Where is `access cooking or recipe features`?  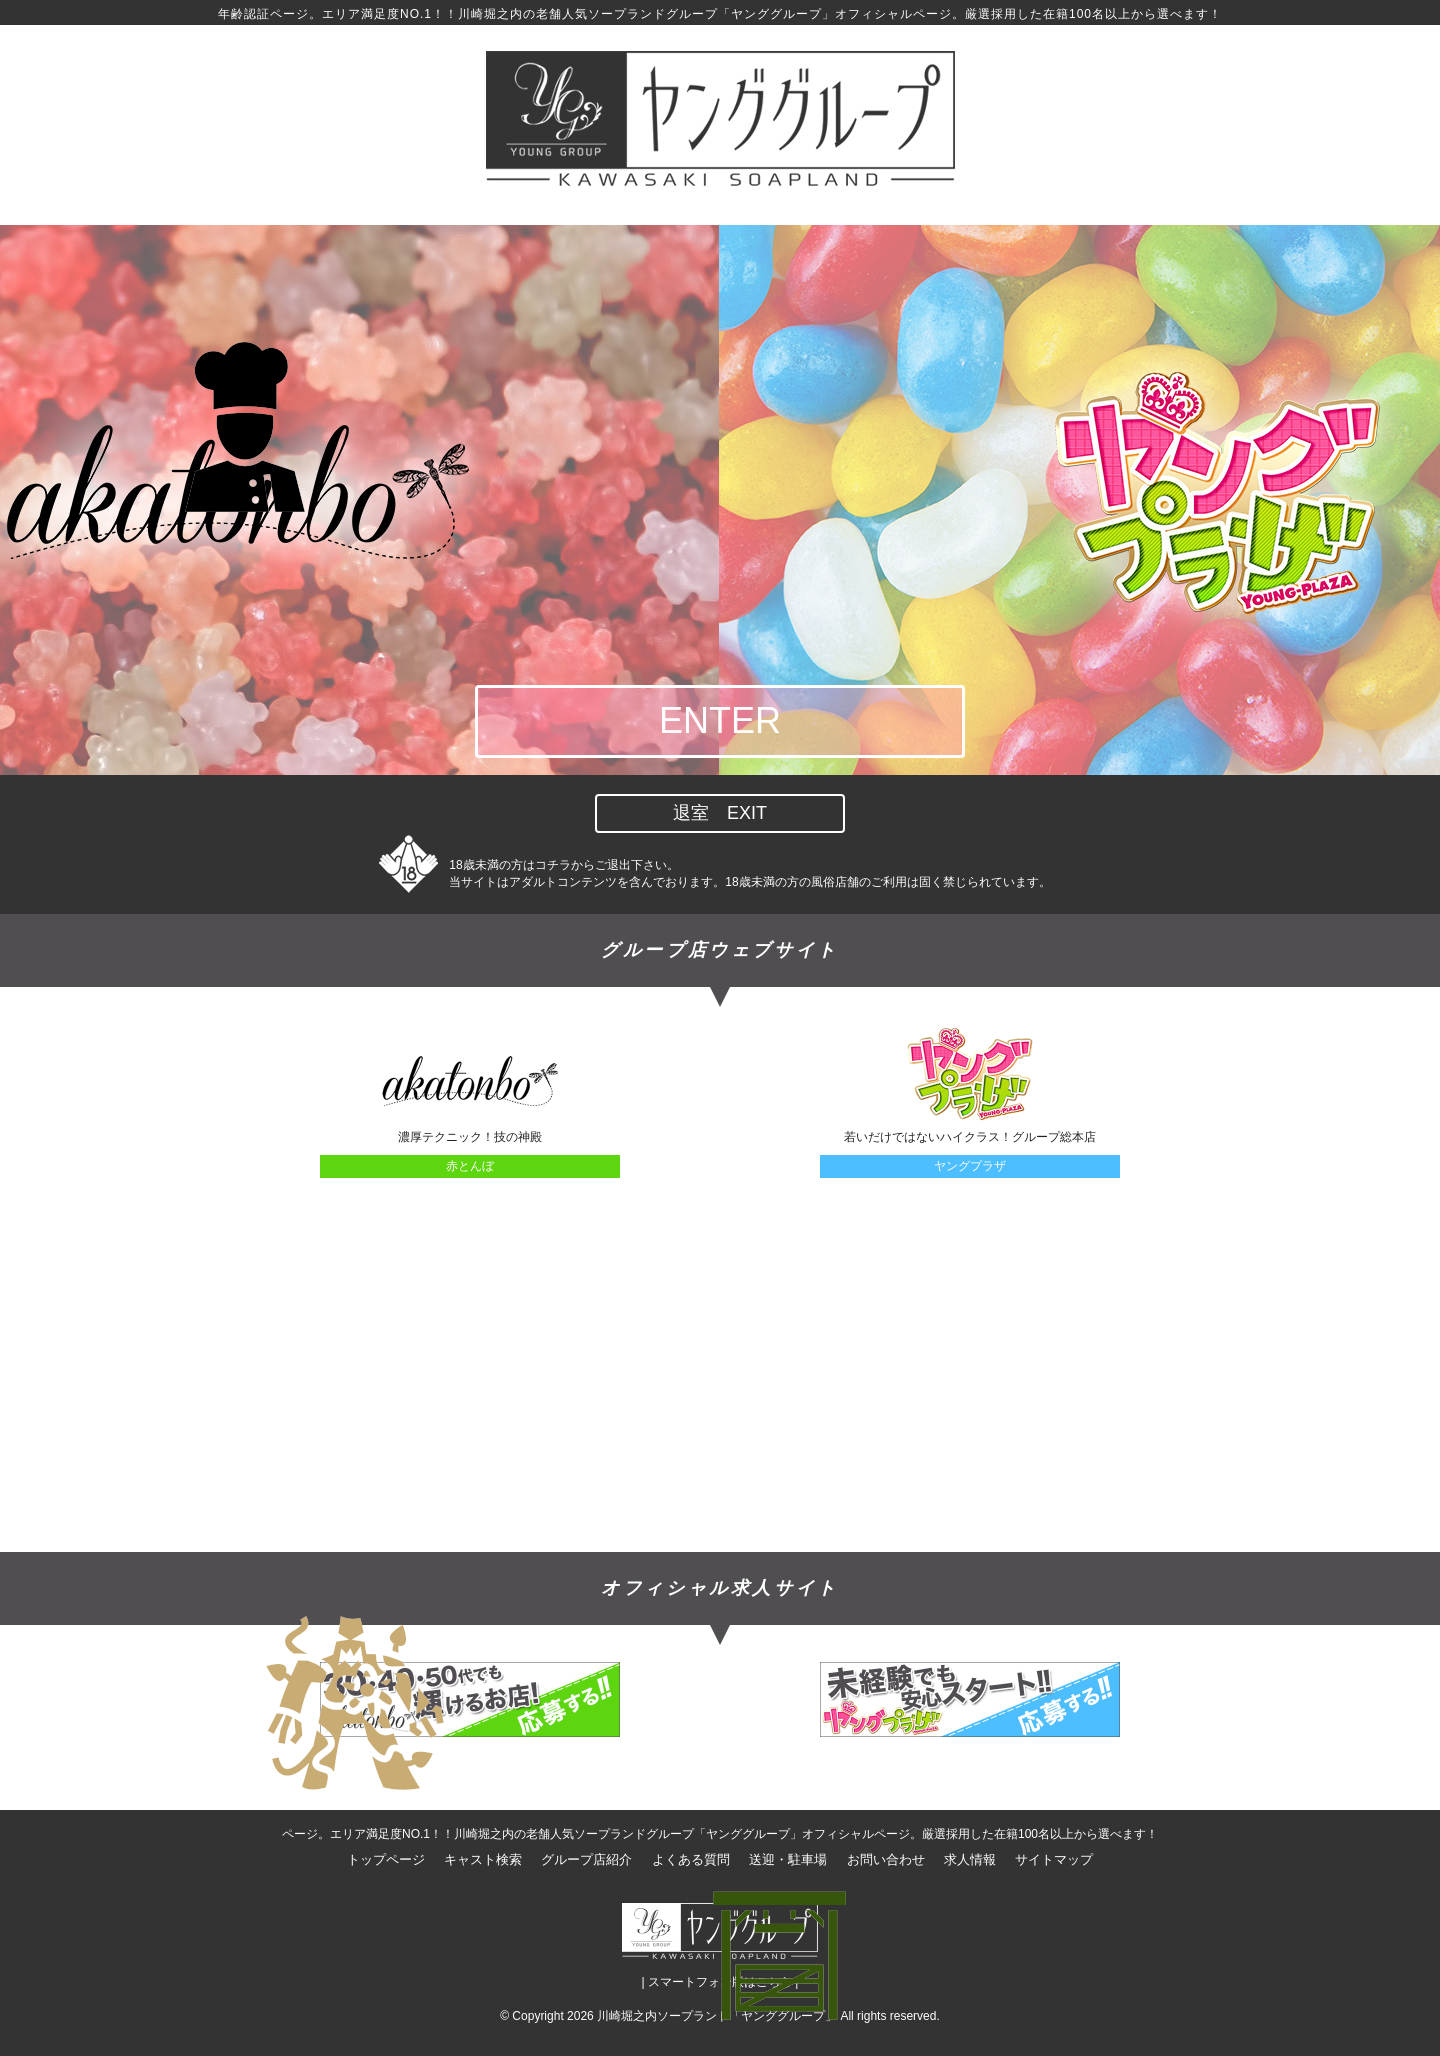 access cooking or recipe features is located at coordinates (245, 427).